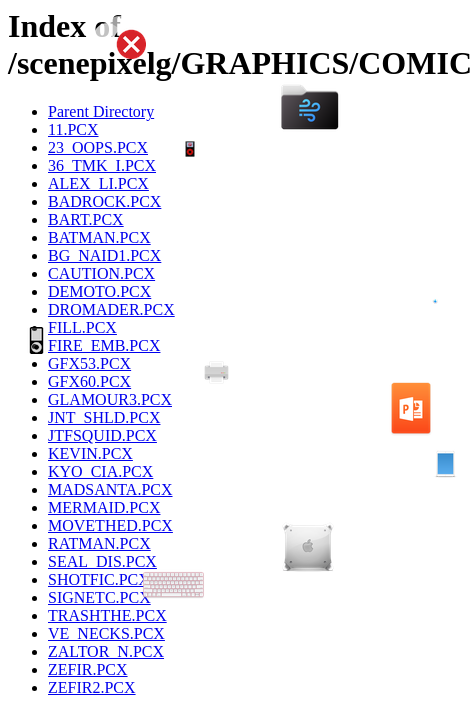 The image size is (472, 720). What do you see at coordinates (120, 33) in the screenshot?
I see `OneDrive sync error or cloud connection failure` at bounding box center [120, 33].